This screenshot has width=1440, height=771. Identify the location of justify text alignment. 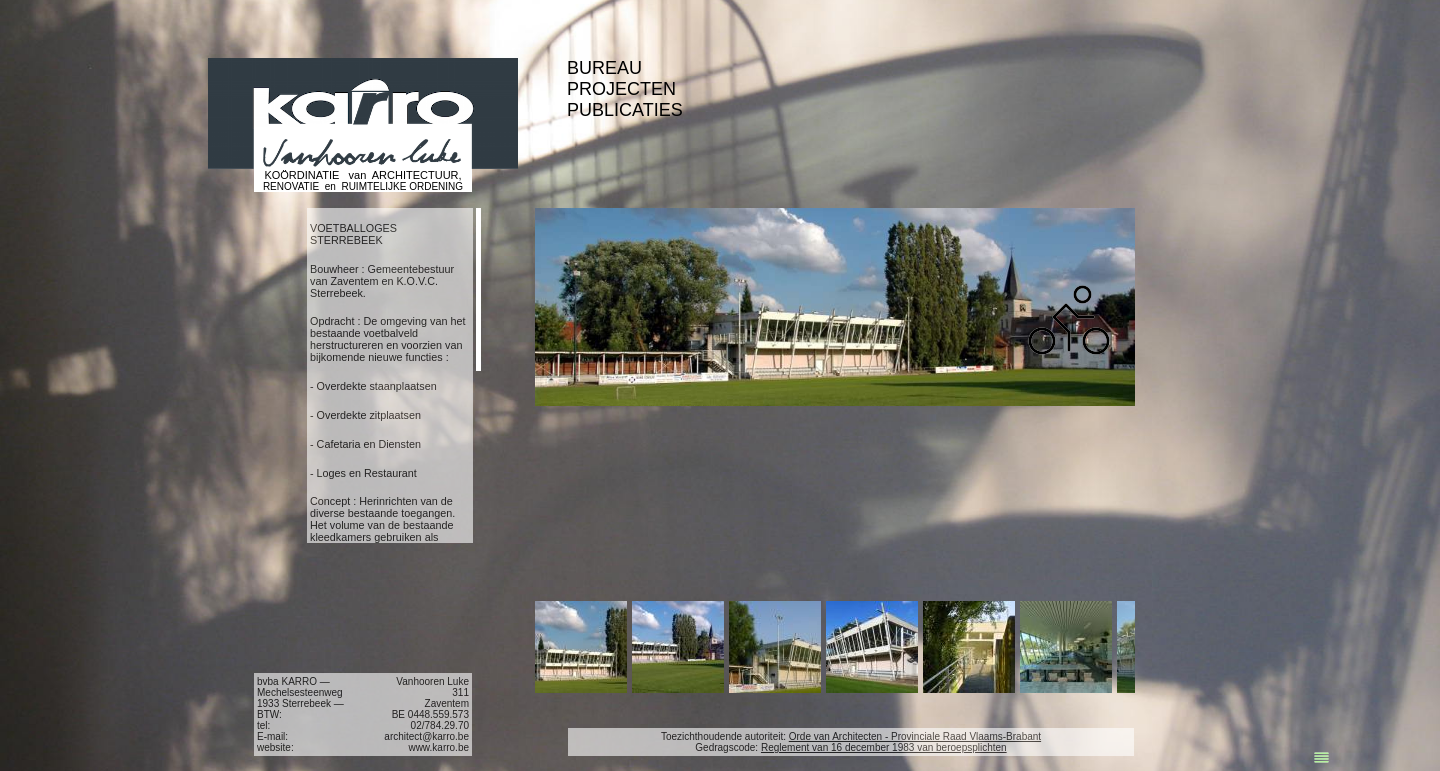
(1321, 757).